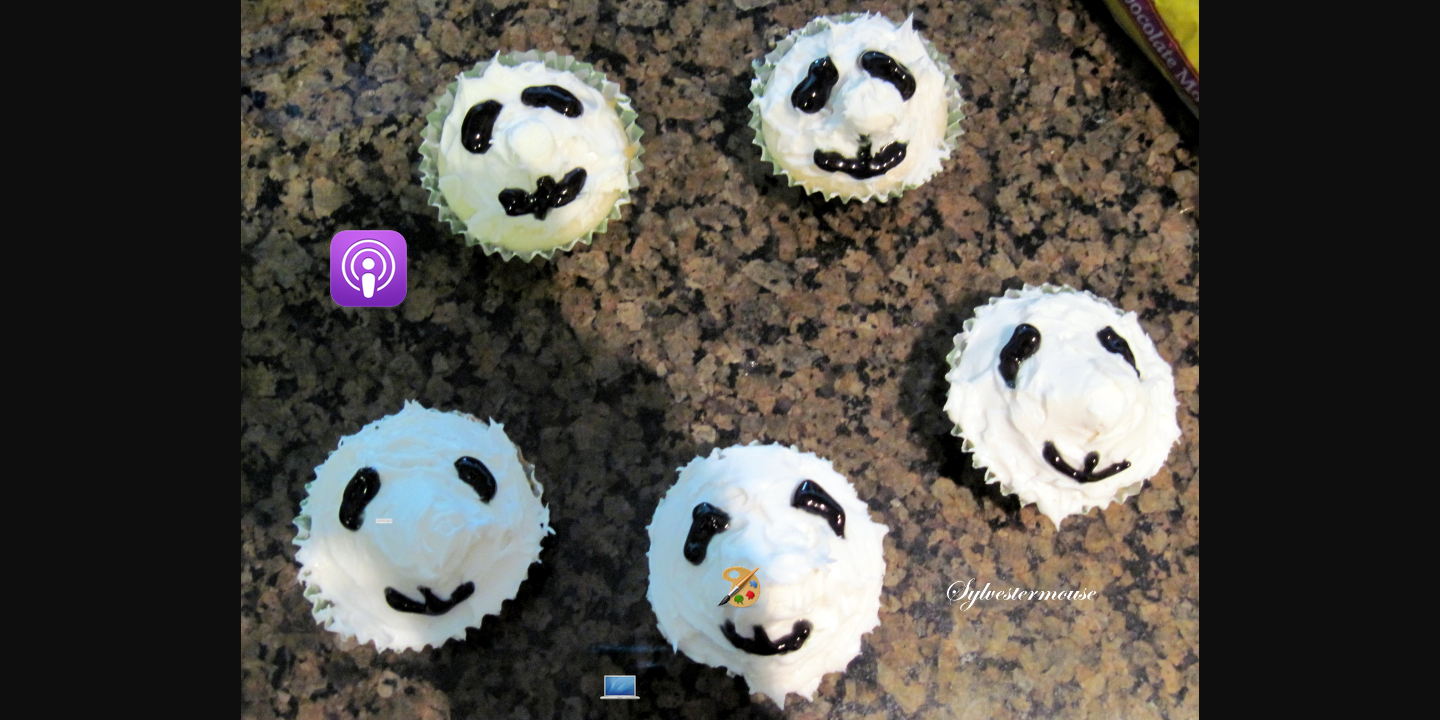 The height and width of the screenshot is (720, 1440). Describe the element at coordinates (384, 521) in the screenshot. I see `connect a bluetooth keyboard` at that location.